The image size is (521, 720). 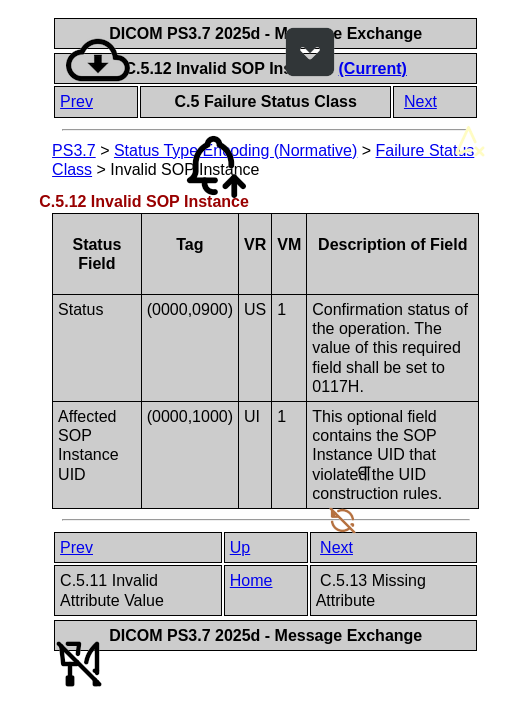 What do you see at coordinates (310, 52) in the screenshot?
I see `expand dropdown menu or content` at bounding box center [310, 52].